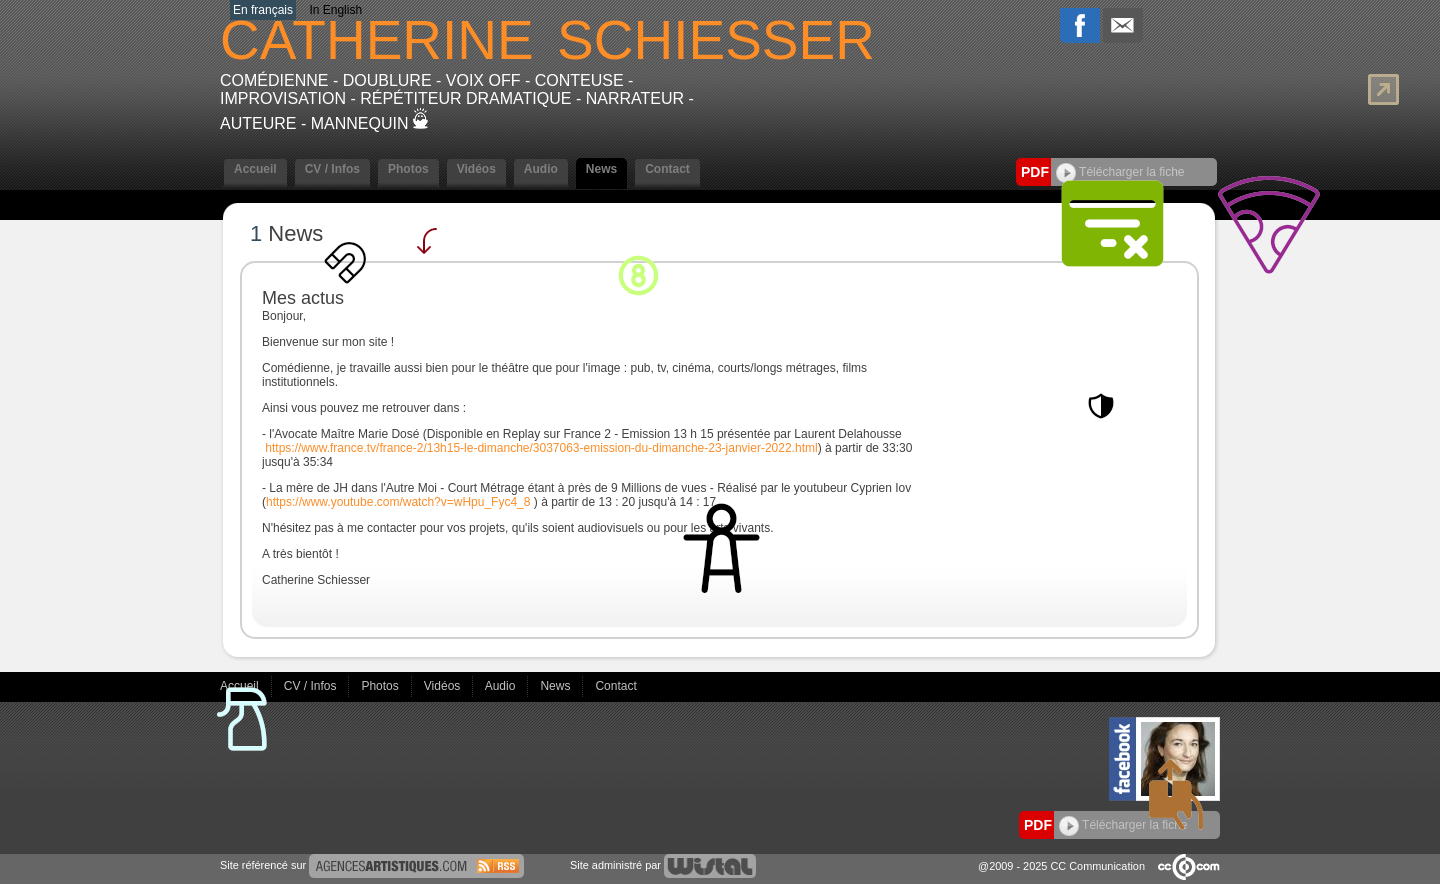  I want to click on activate magnetic snap or alignment tool, so click(346, 262).